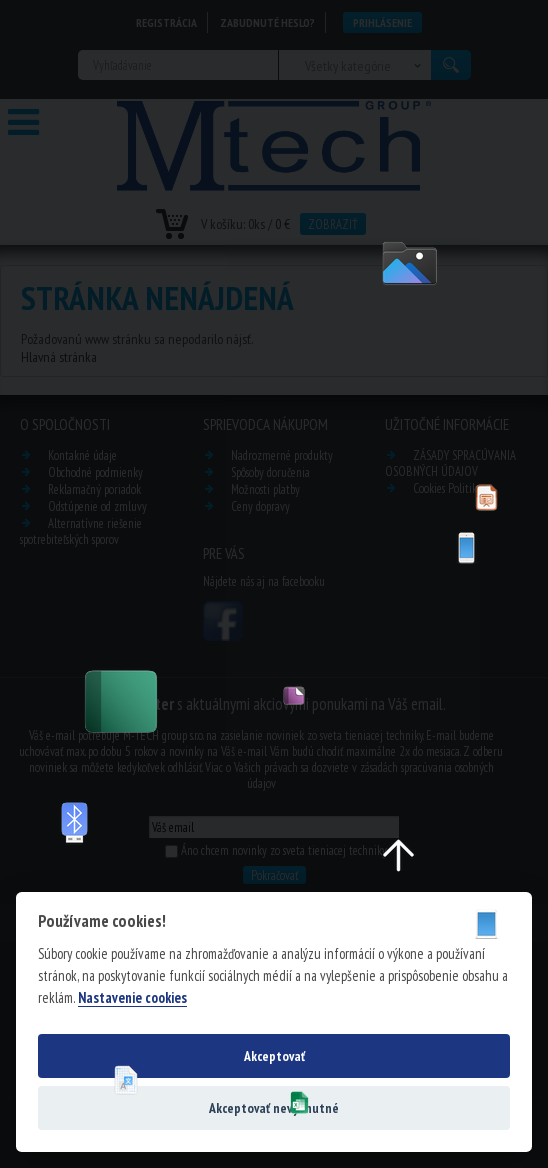  What do you see at coordinates (486, 497) in the screenshot?
I see `open a presentation template file` at bounding box center [486, 497].